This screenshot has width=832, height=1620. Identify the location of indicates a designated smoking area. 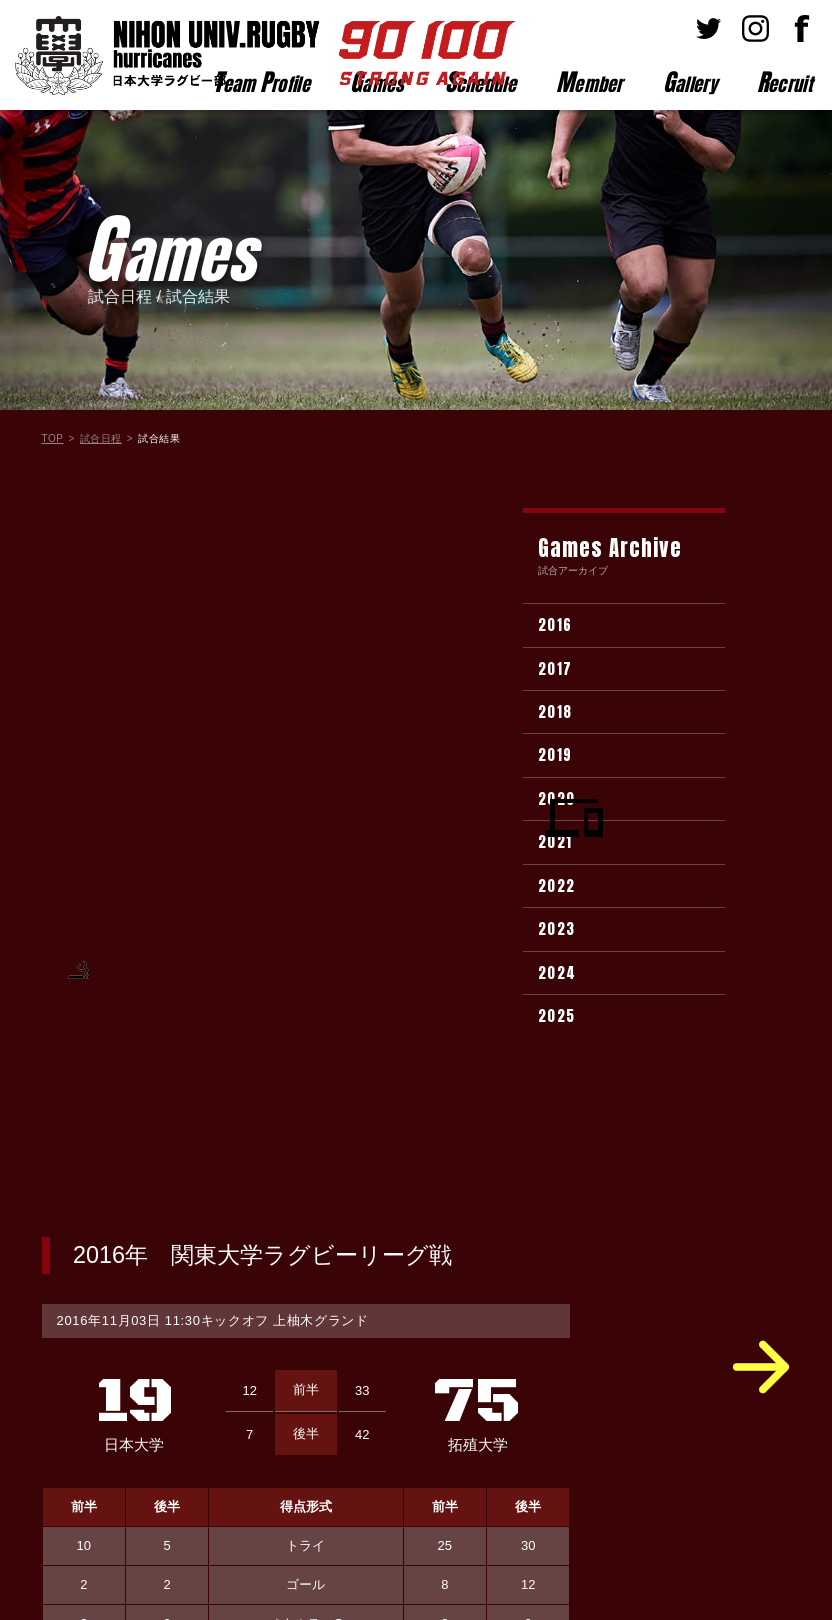
(78, 971).